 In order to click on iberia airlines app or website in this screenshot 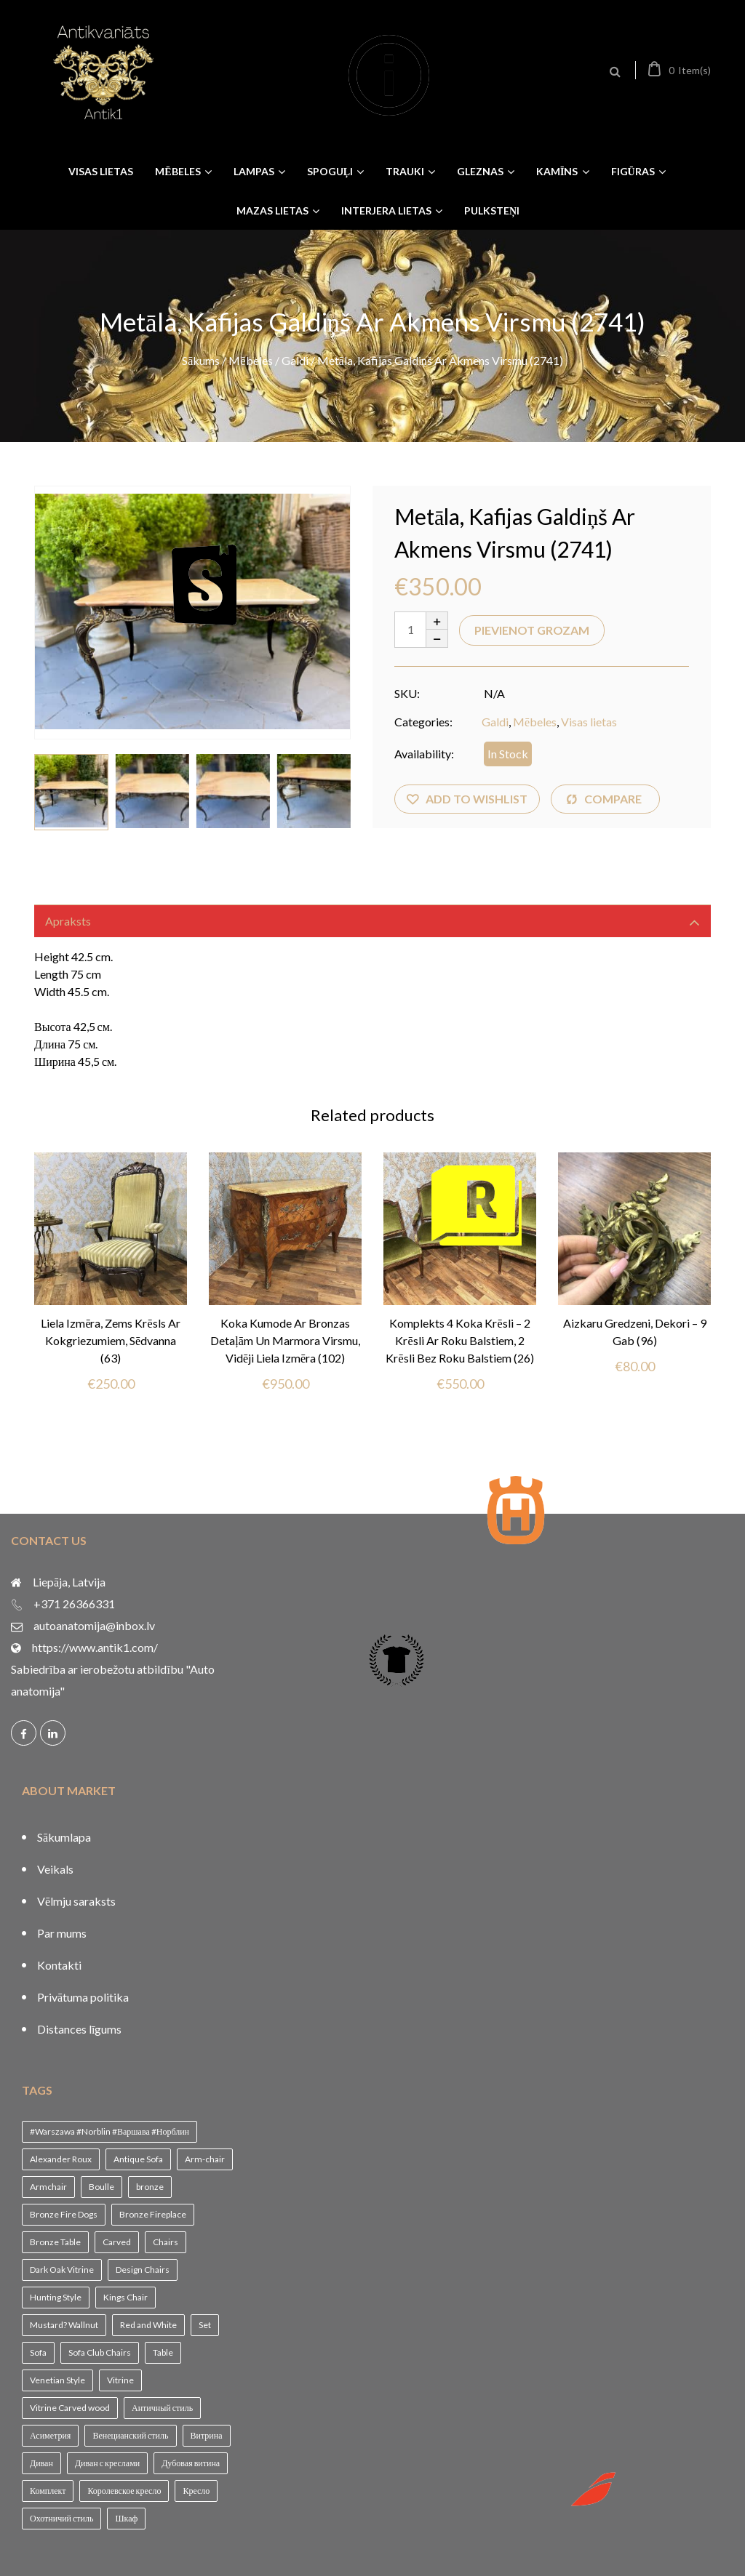, I will do `click(593, 2489)`.